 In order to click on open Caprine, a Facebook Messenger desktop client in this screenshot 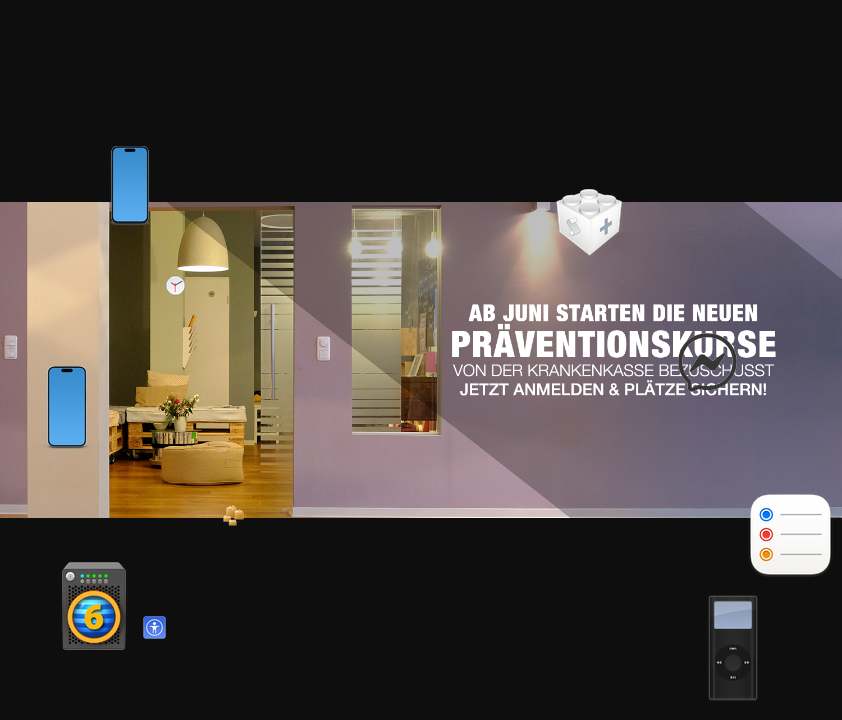, I will do `click(707, 362)`.